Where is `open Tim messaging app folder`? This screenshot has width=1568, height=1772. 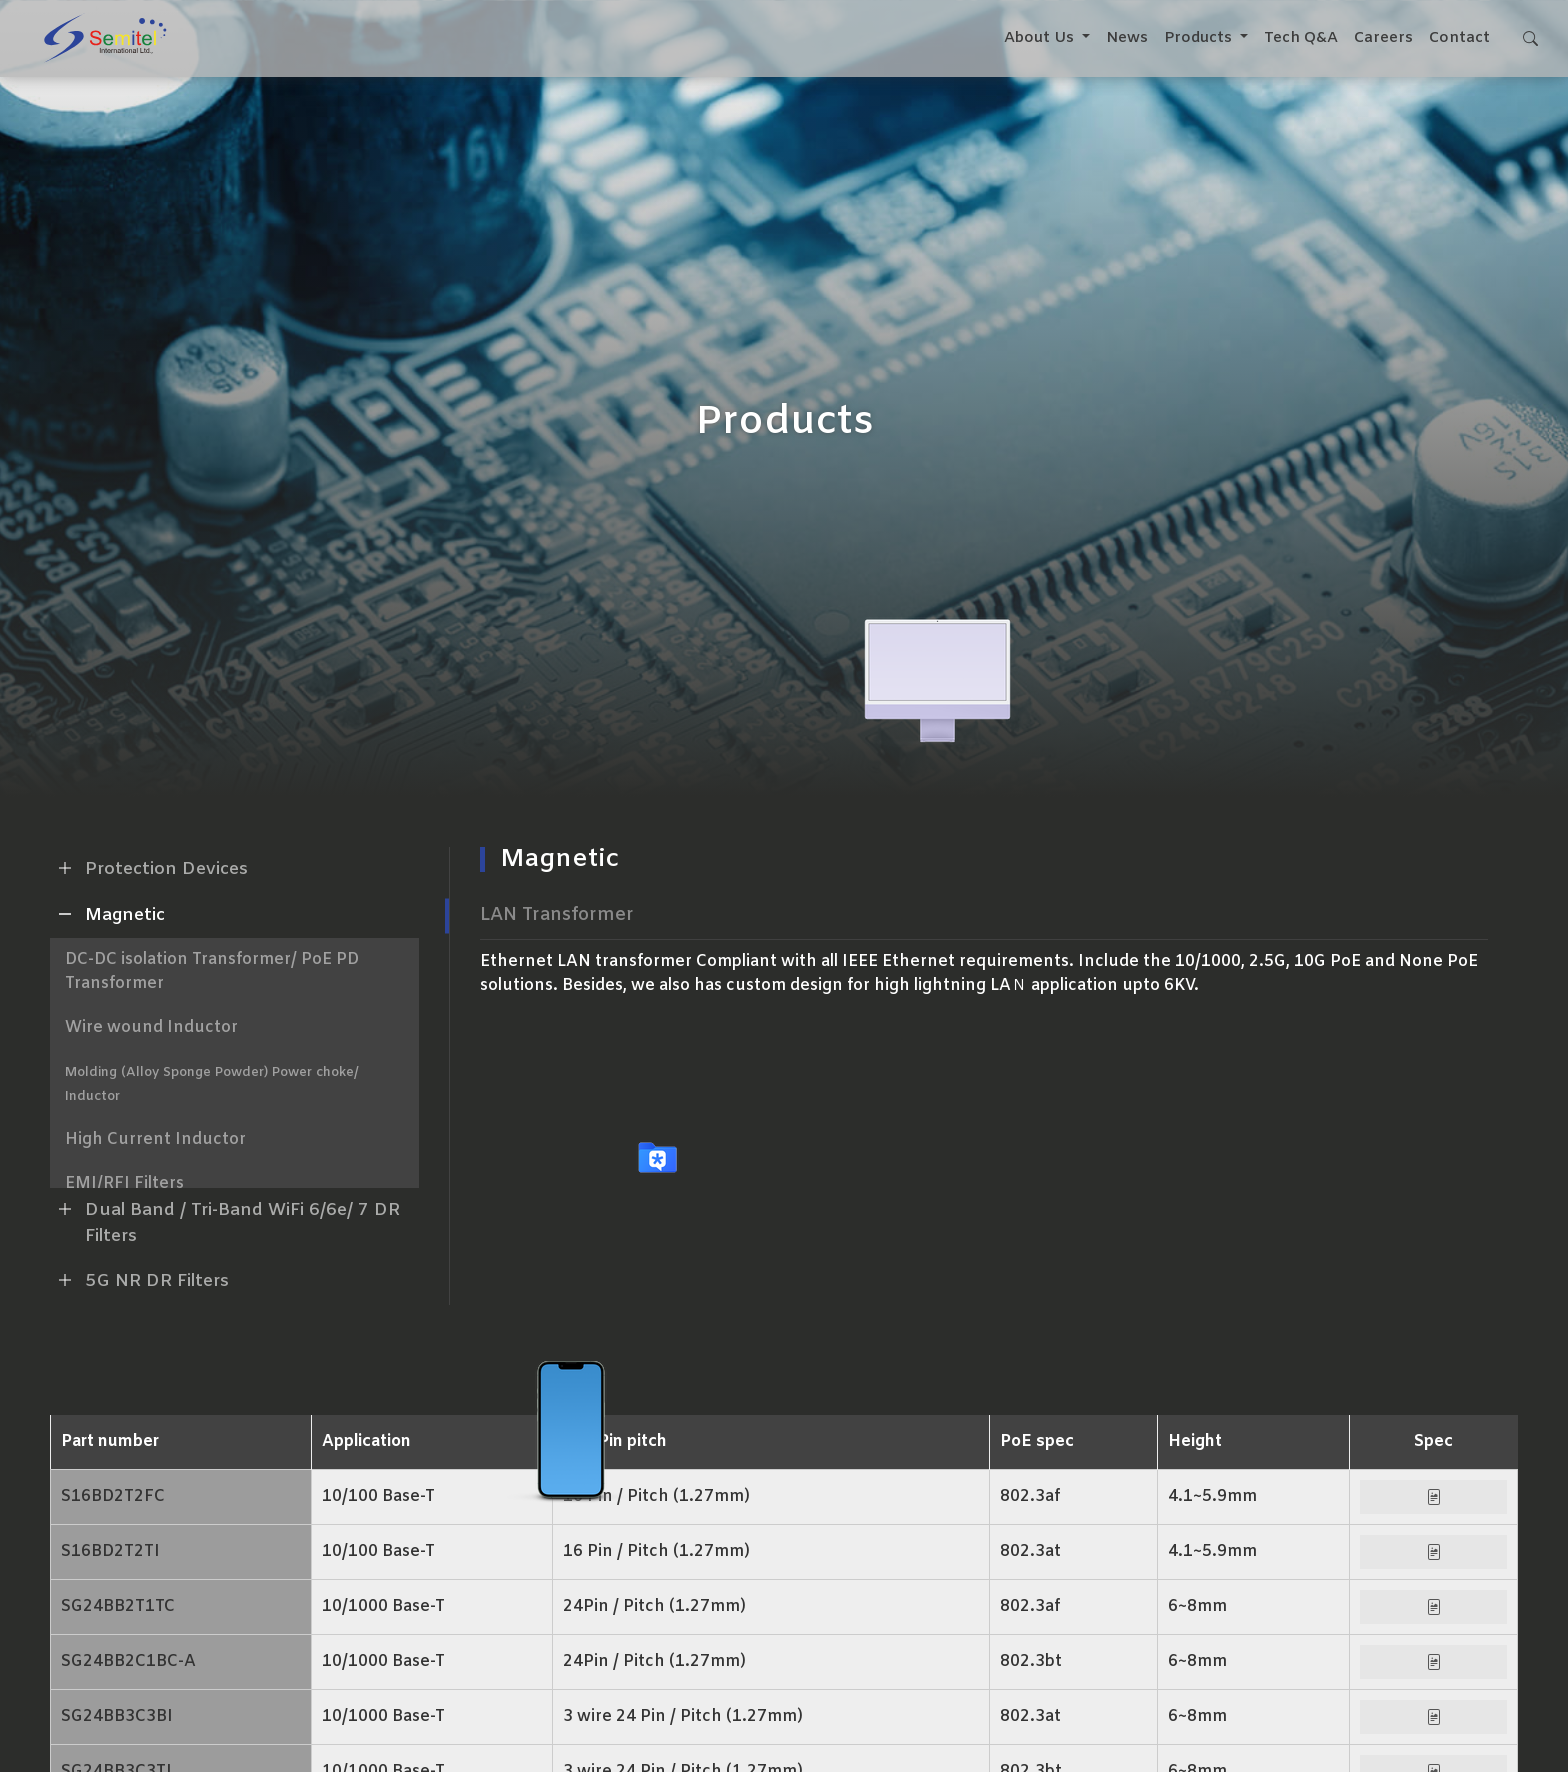
open Tim messaging app folder is located at coordinates (657, 1158).